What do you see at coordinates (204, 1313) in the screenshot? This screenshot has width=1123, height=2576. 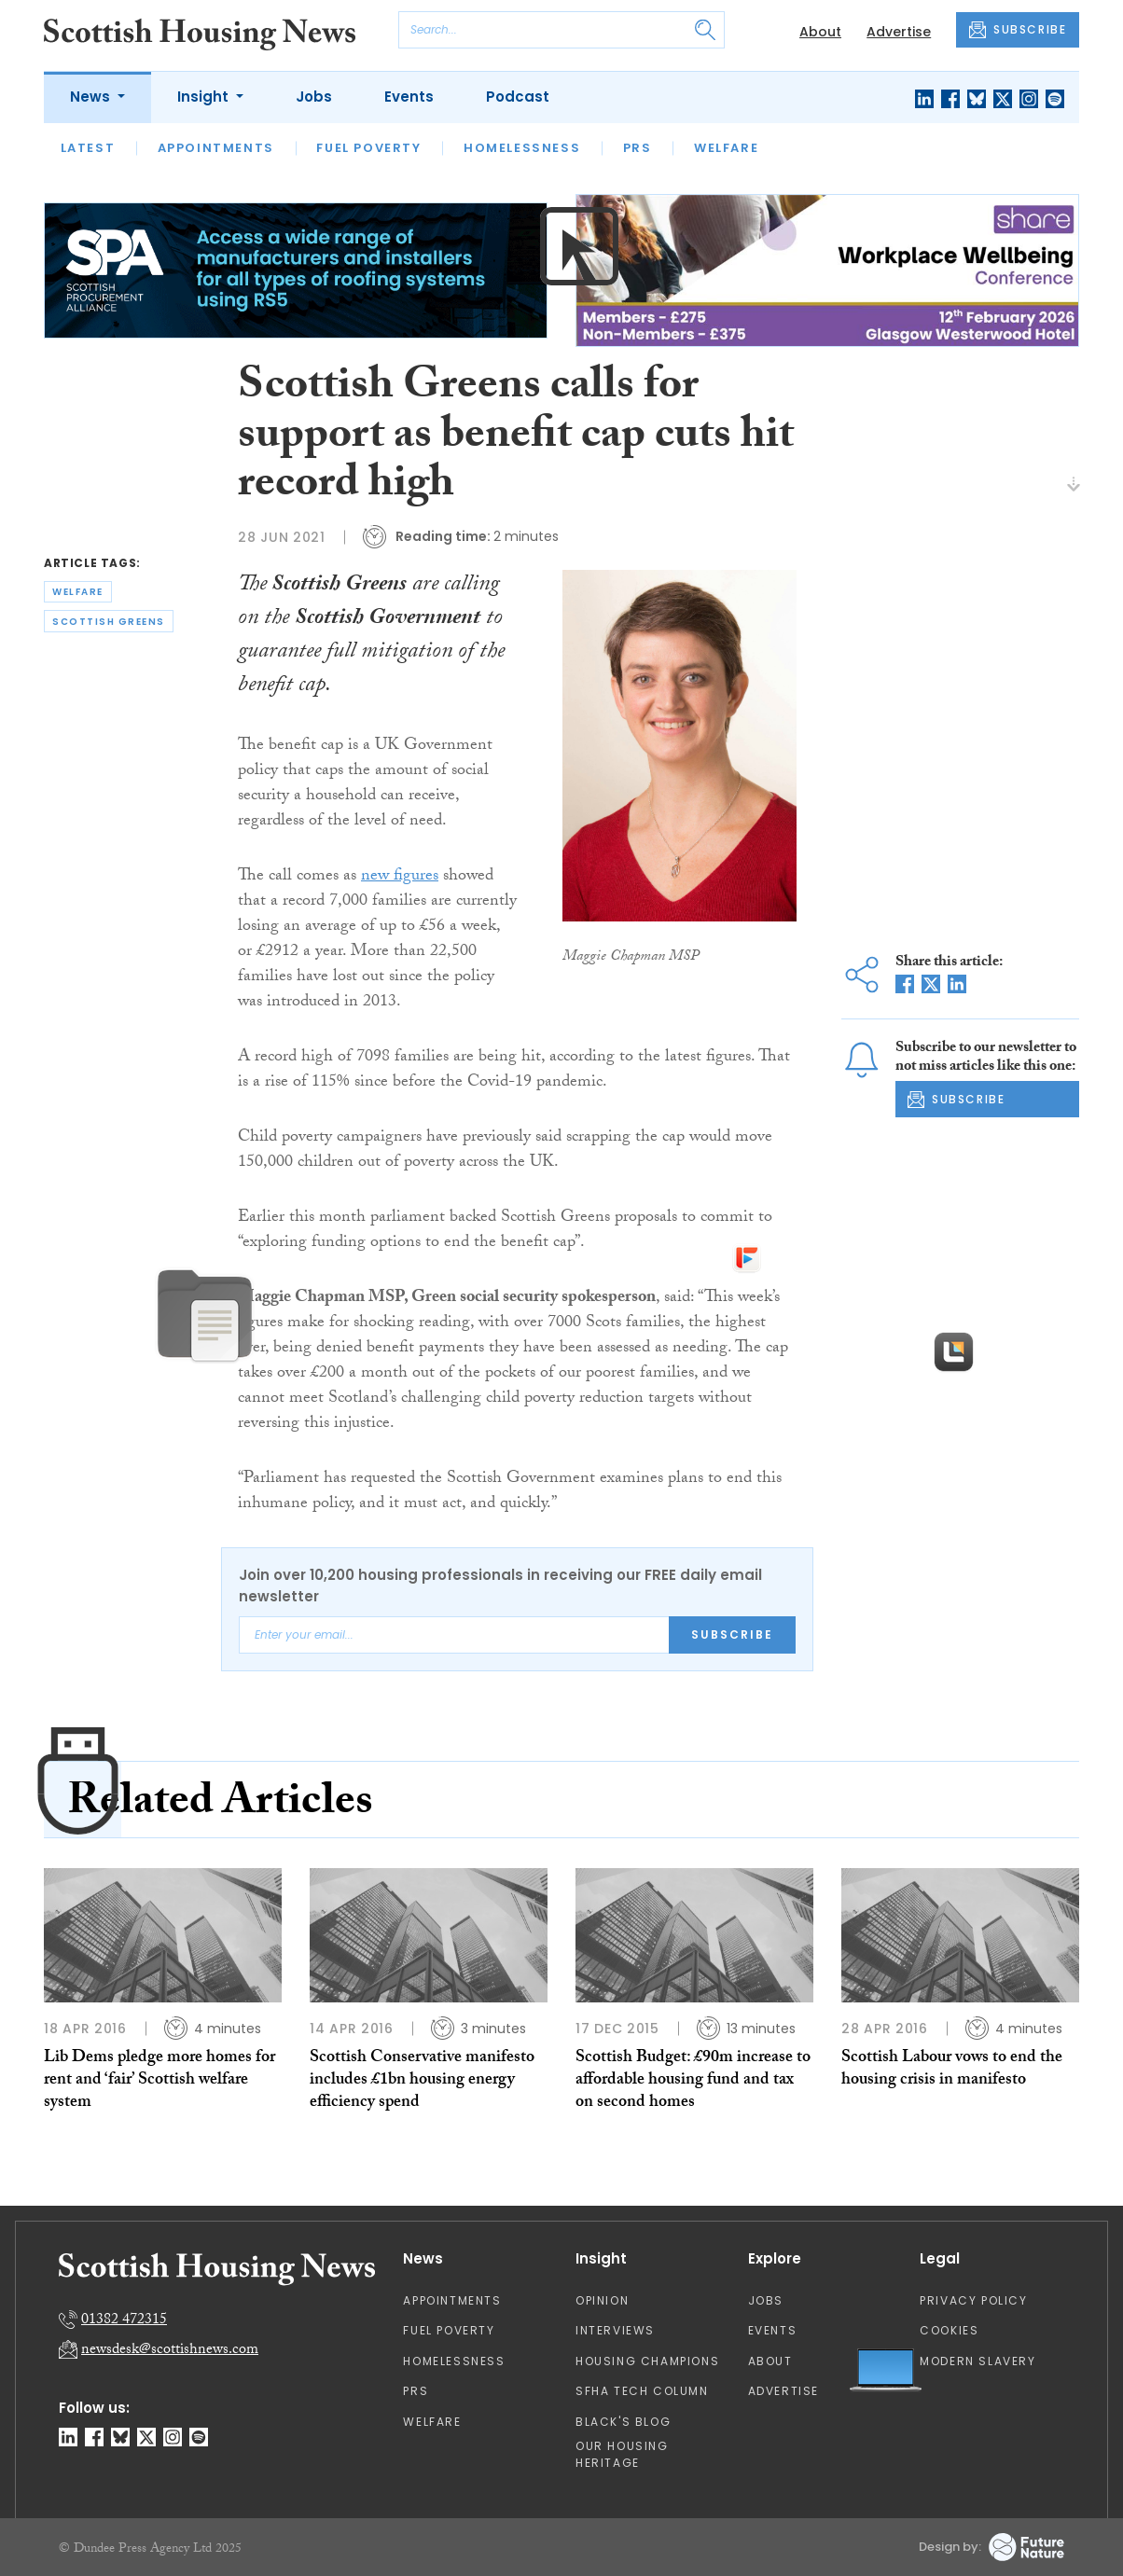 I see `open a file from folder` at bounding box center [204, 1313].